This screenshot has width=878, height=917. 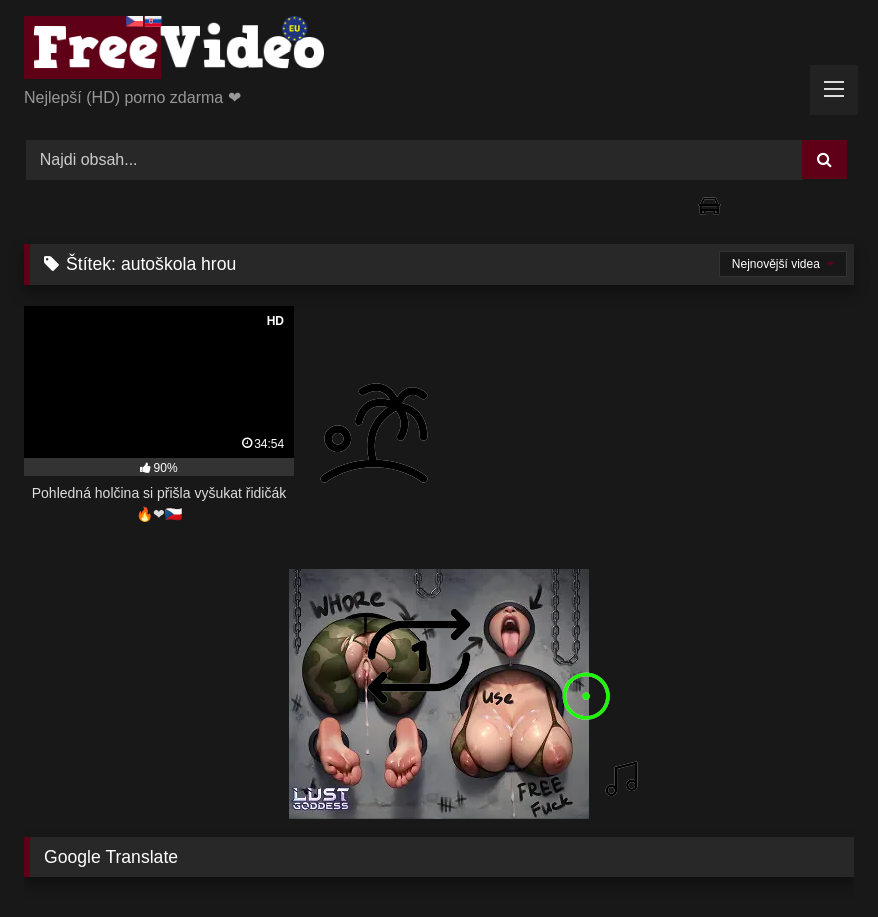 I want to click on view vacation or travel destinations, so click(x=374, y=433).